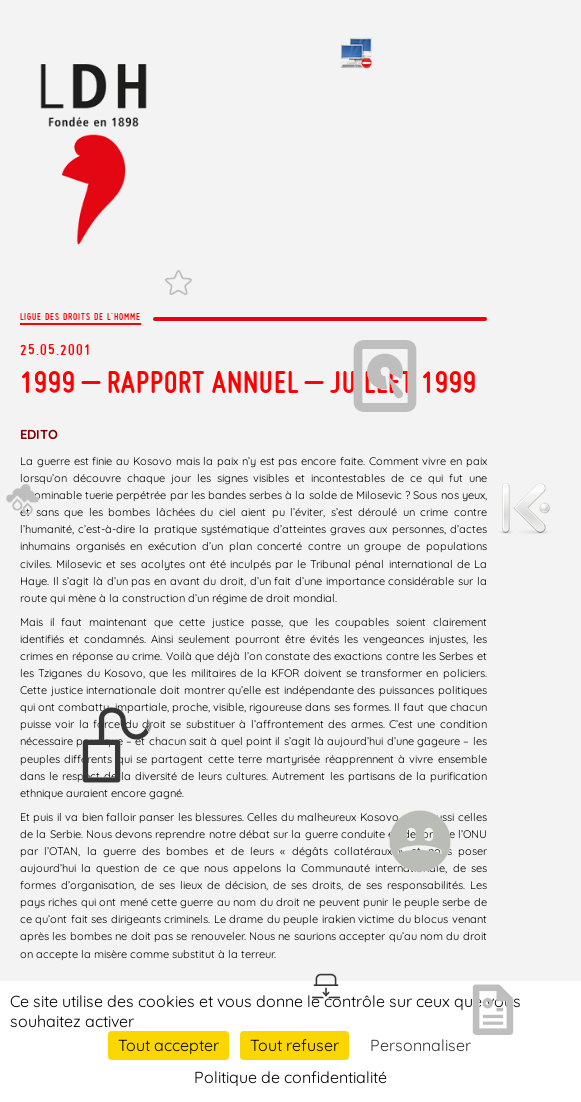 The width and height of the screenshot is (581, 1102). I want to click on open a document file, so click(493, 1008).